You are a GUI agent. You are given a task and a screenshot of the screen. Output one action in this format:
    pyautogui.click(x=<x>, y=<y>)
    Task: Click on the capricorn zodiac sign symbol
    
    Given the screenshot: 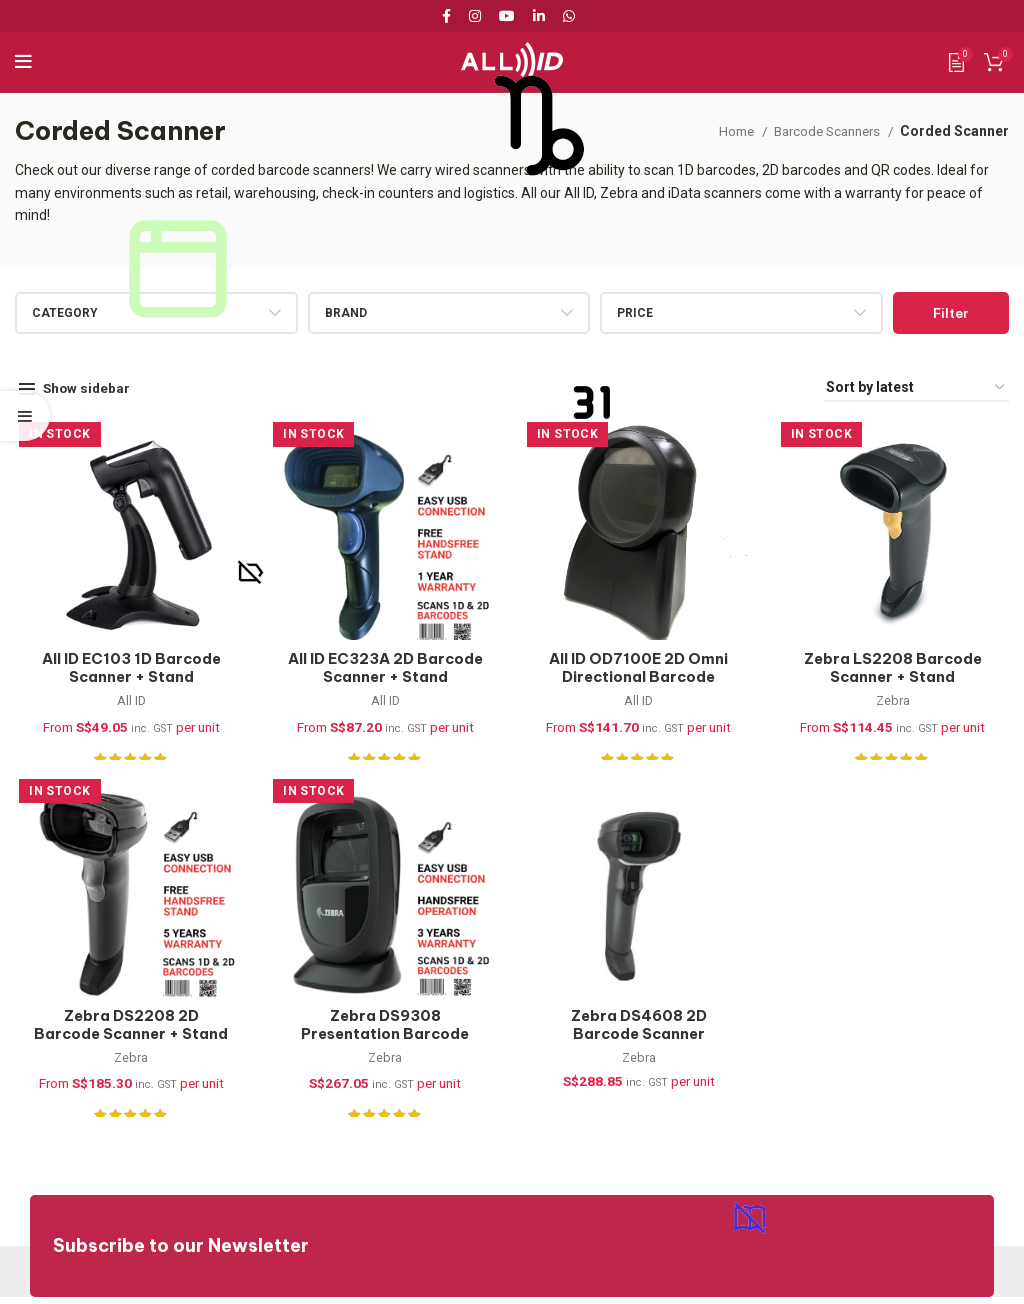 What is the action you would take?
    pyautogui.click(x=542, y=123)
    